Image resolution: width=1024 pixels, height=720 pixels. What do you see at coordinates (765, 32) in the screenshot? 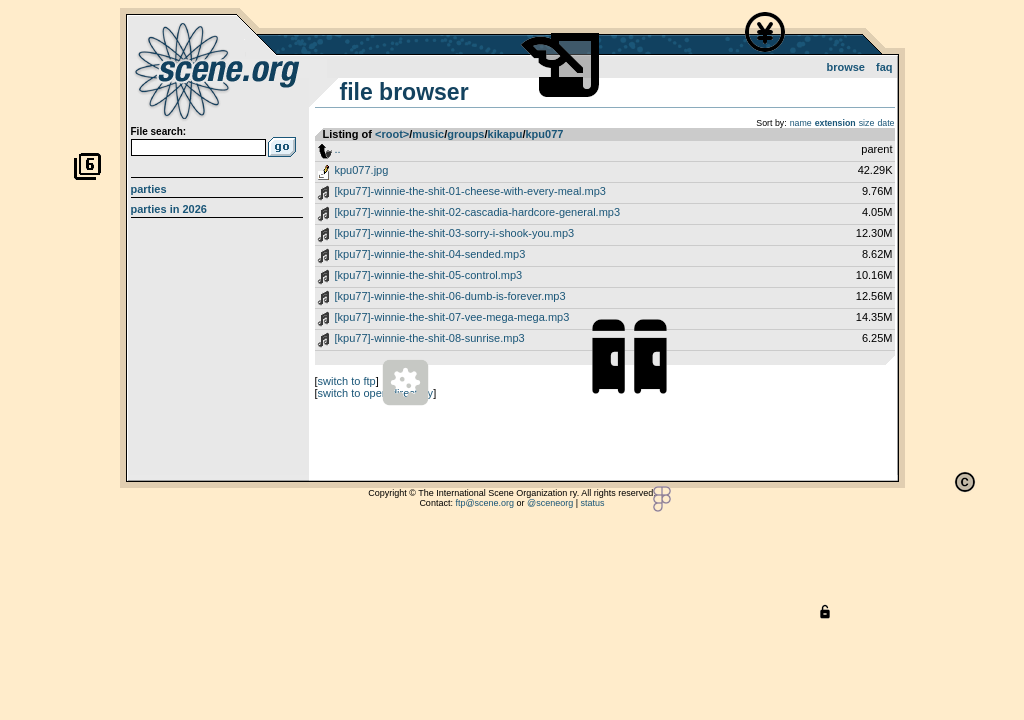
I see `view balance in japanese yen` at bounding box center [765, 32].